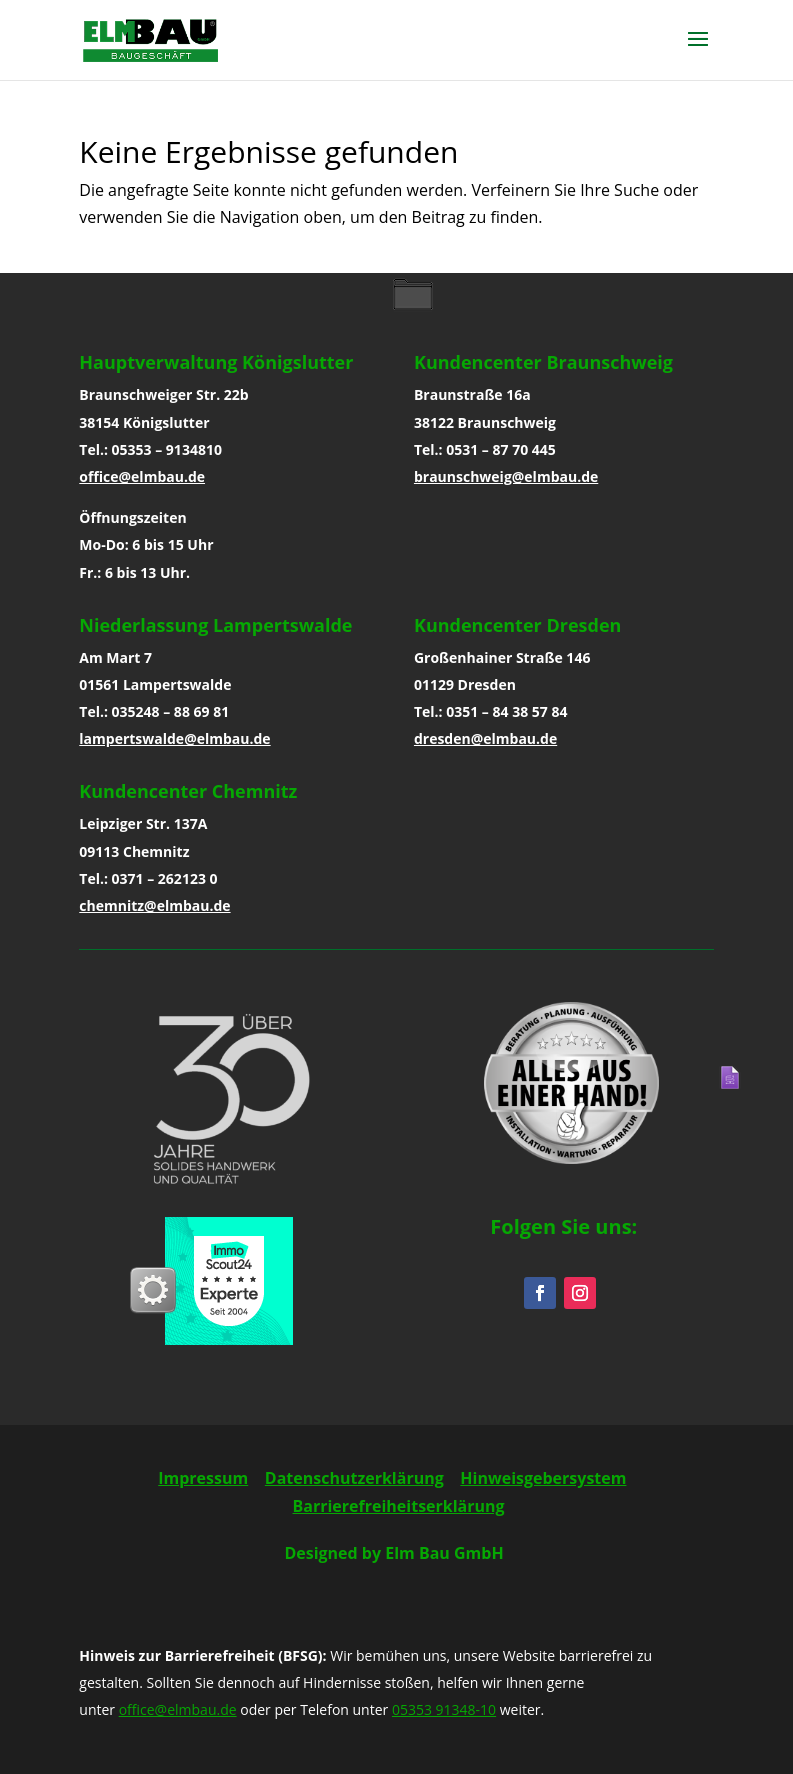 The width and height of the screenshot is (793, 1774). What do you see at coordinates (153, 1290) in the screenshot?
I see `shared library file type indicator` at bounding box center [153, 1290].